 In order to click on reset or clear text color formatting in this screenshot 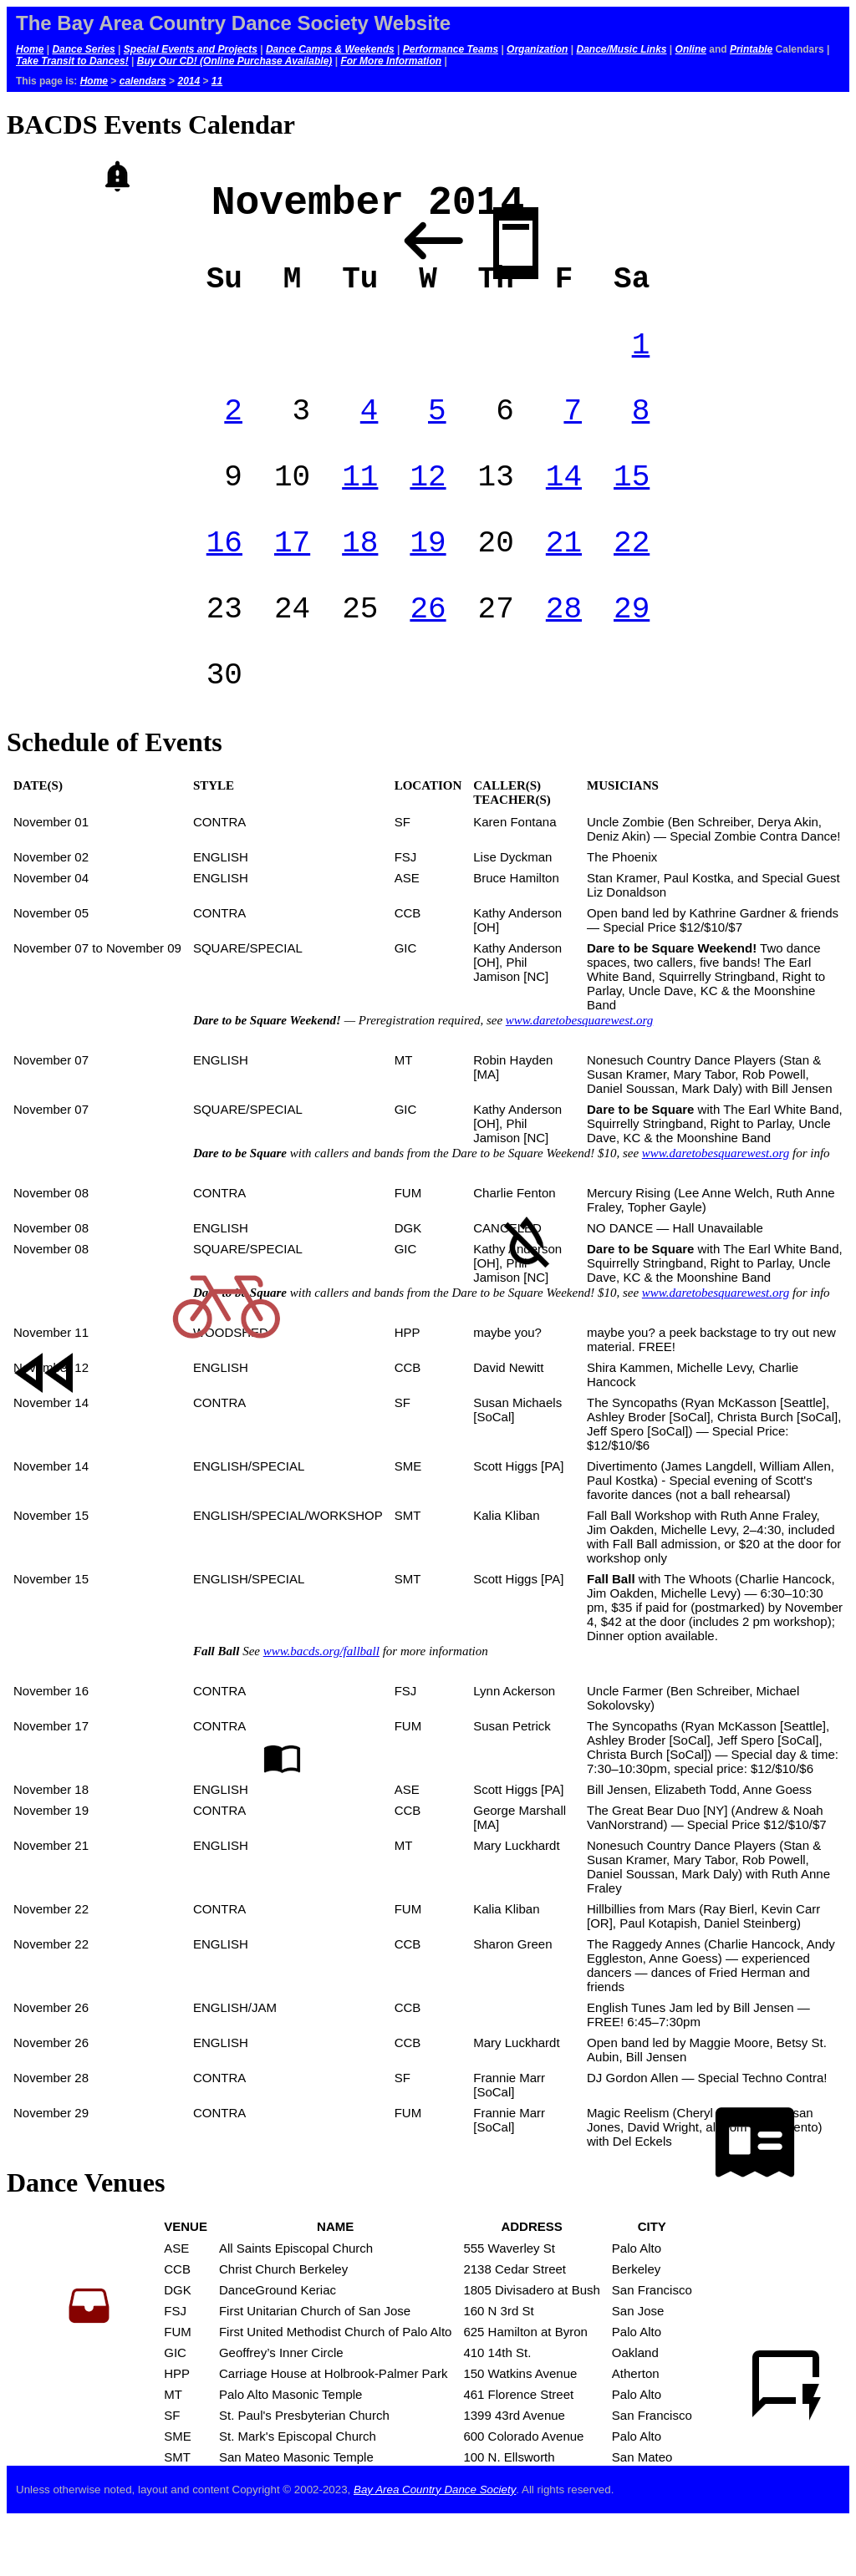, I will do `click(527, 1242)`.